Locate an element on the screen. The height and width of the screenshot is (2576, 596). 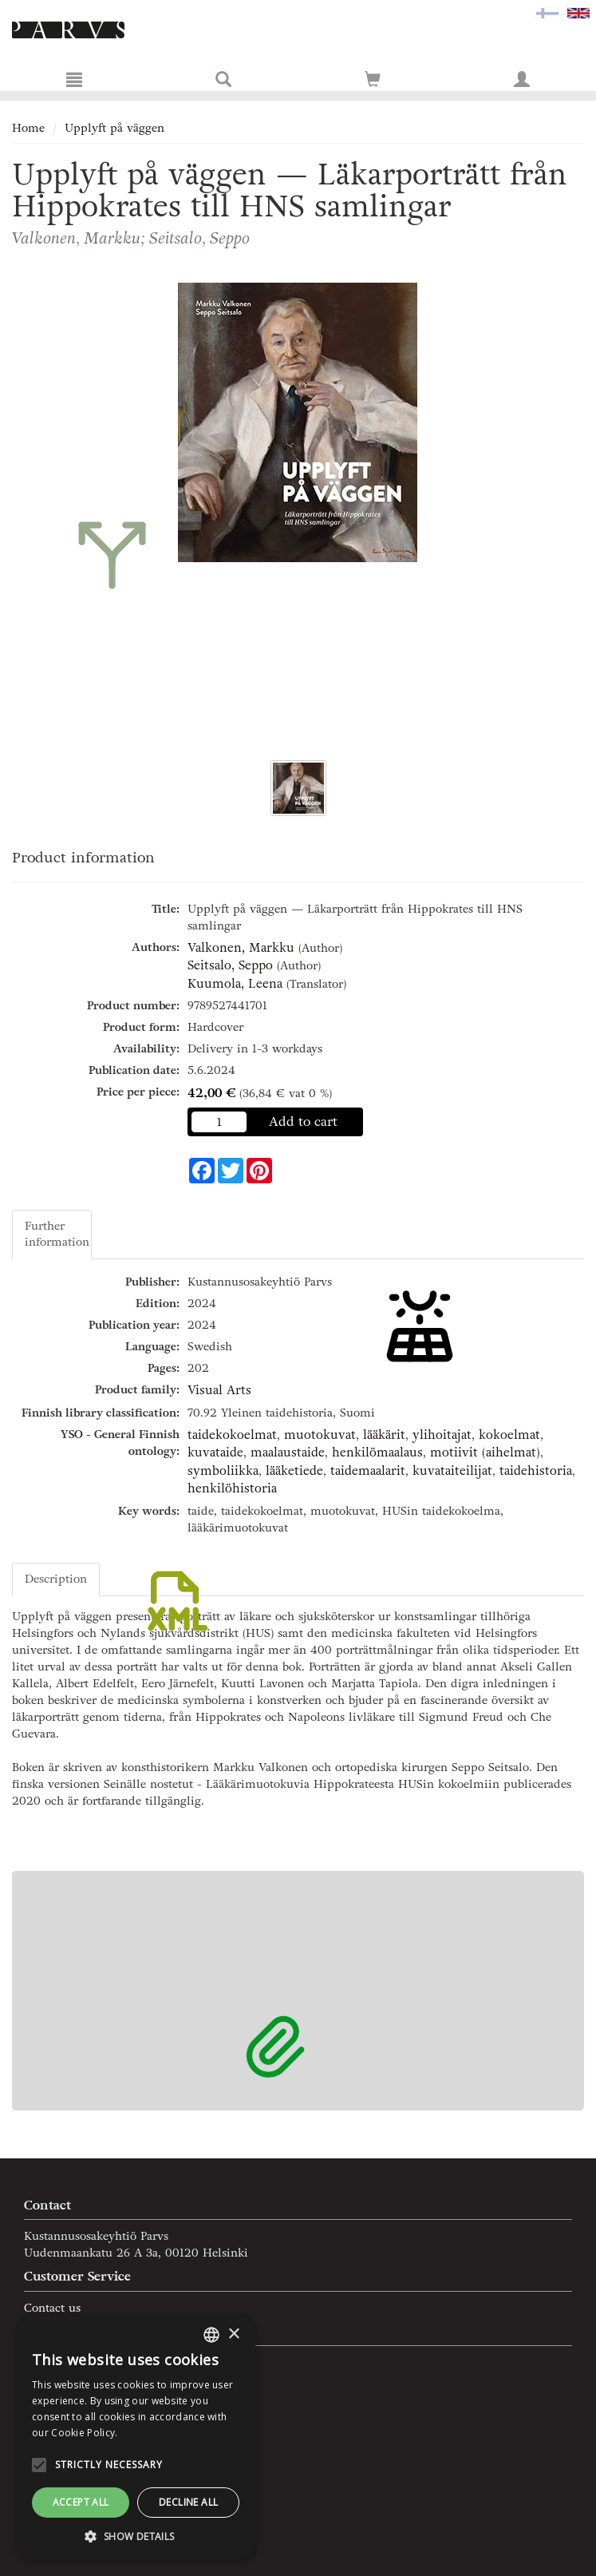
split into two paths or options is located at coordinates (112, 555).